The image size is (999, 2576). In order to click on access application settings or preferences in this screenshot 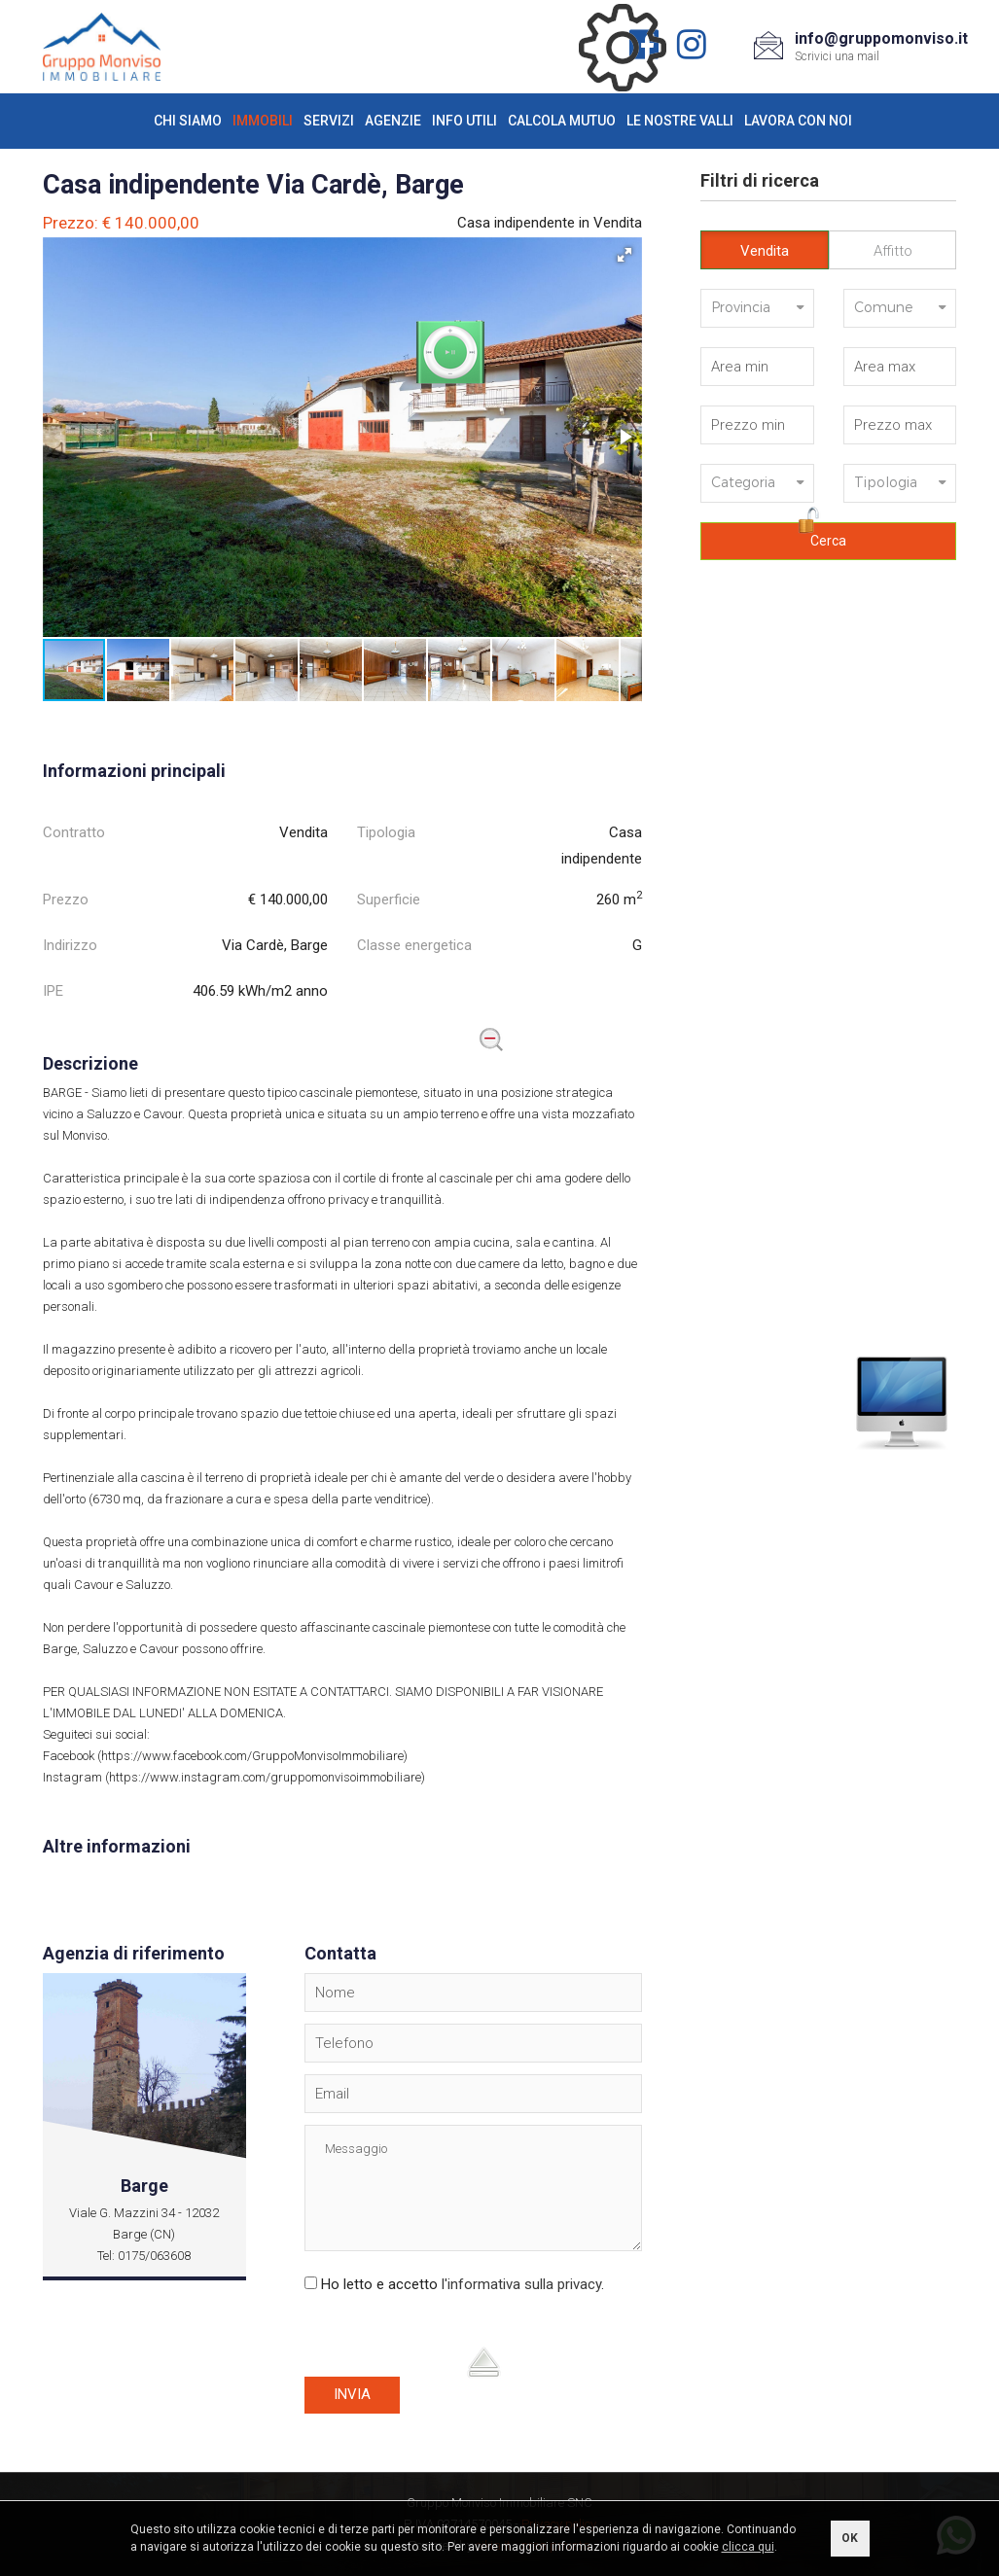, I will do `click(623, 48)`.